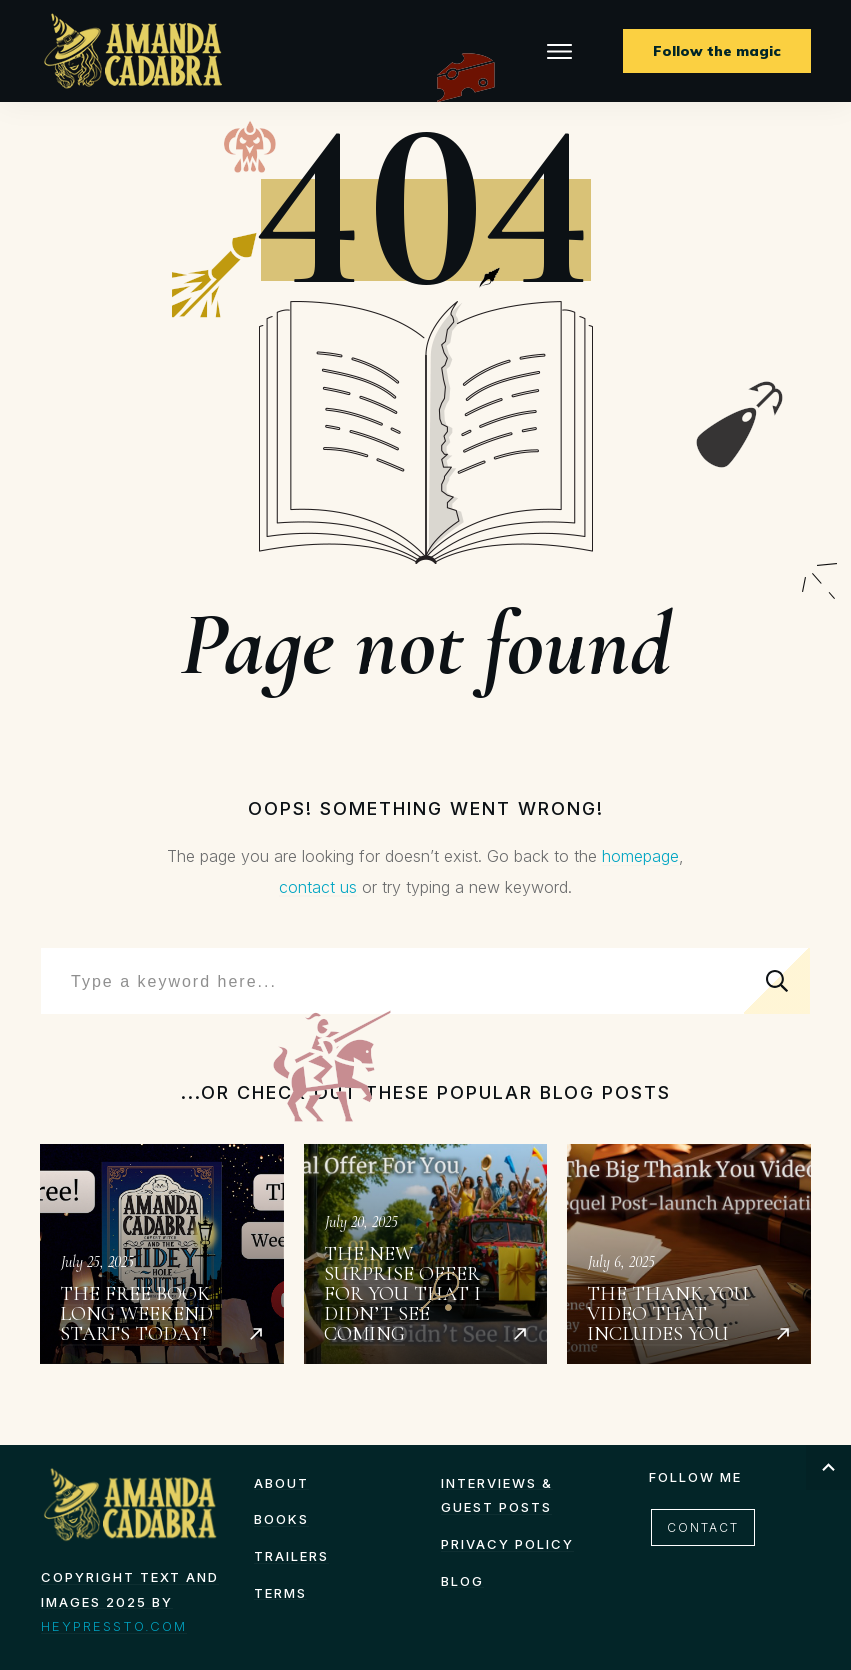 The height and width of the screenshot is (1670, 851). Describe the element at coordinates (439, 1292) in the screenshot. I see `access tennis or racket sports games` at that location.